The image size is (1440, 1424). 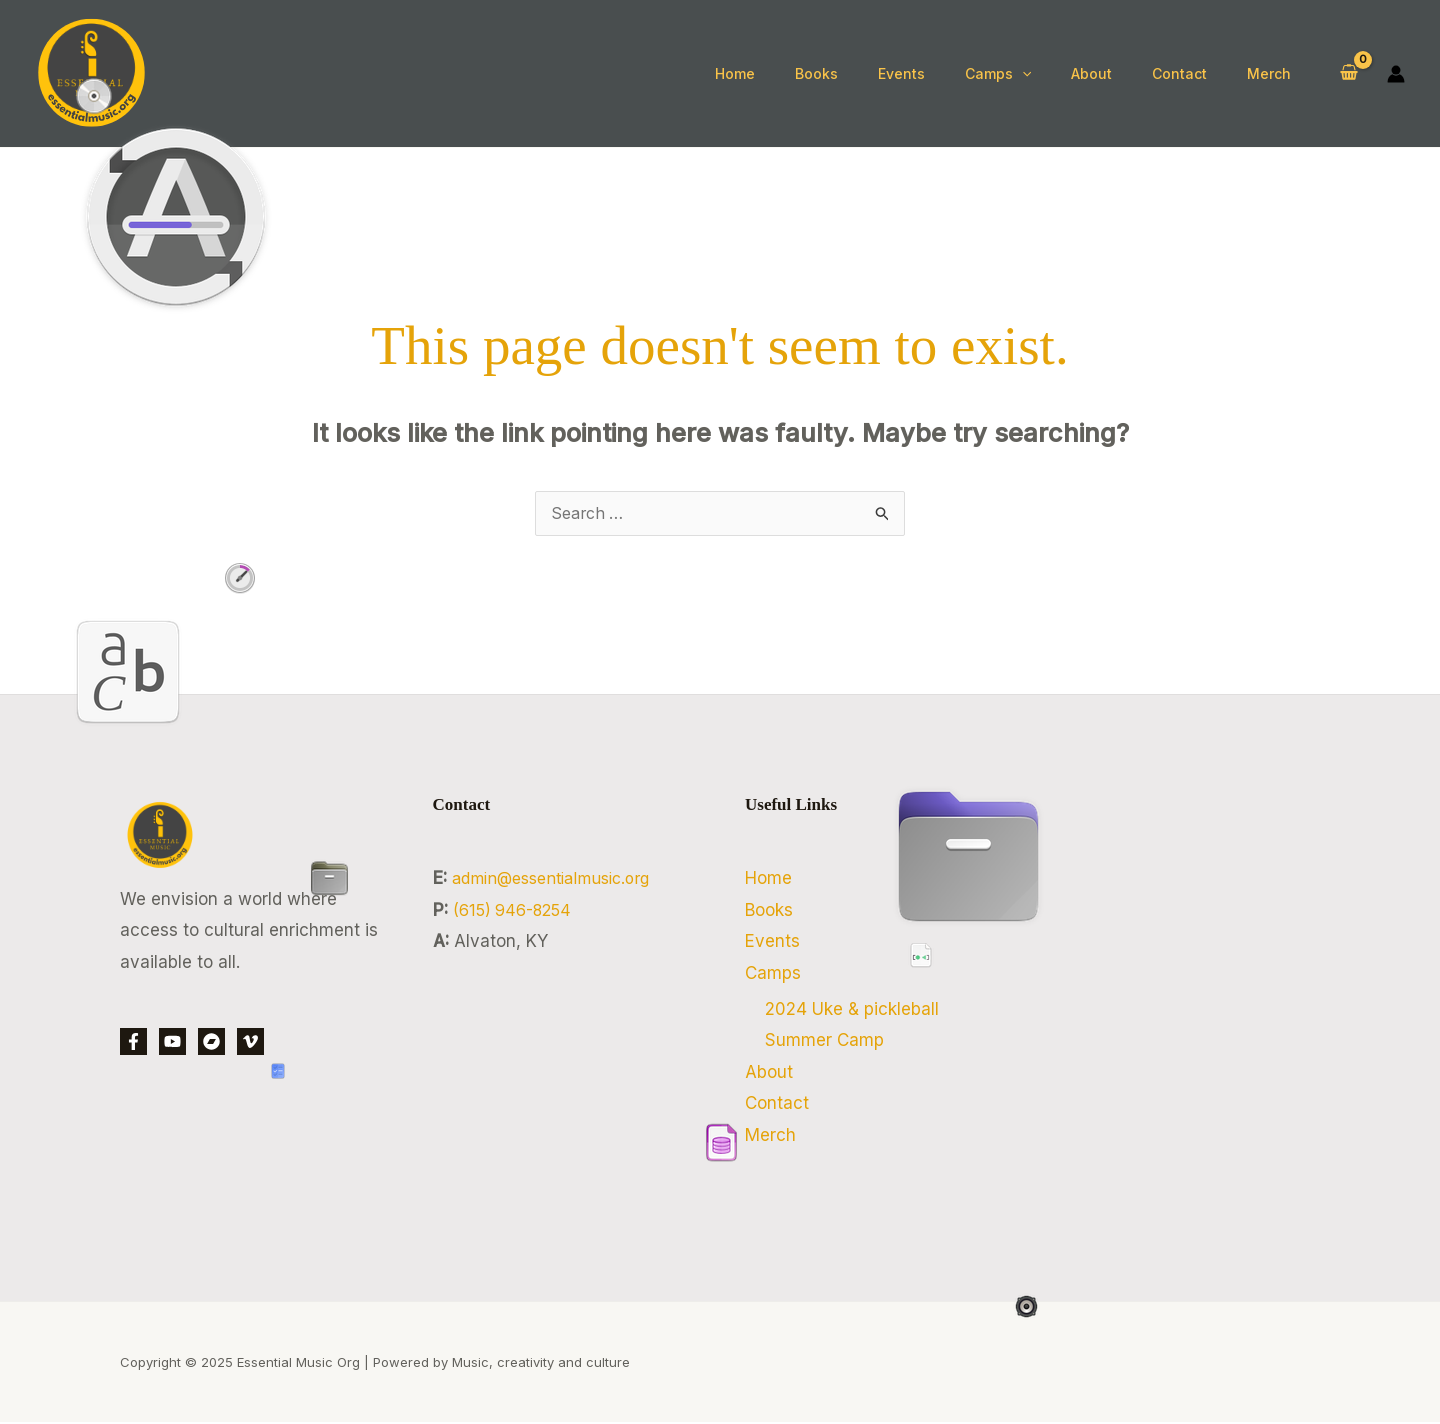 I want to click on open the font viewer application, so click(x=128, y=672).